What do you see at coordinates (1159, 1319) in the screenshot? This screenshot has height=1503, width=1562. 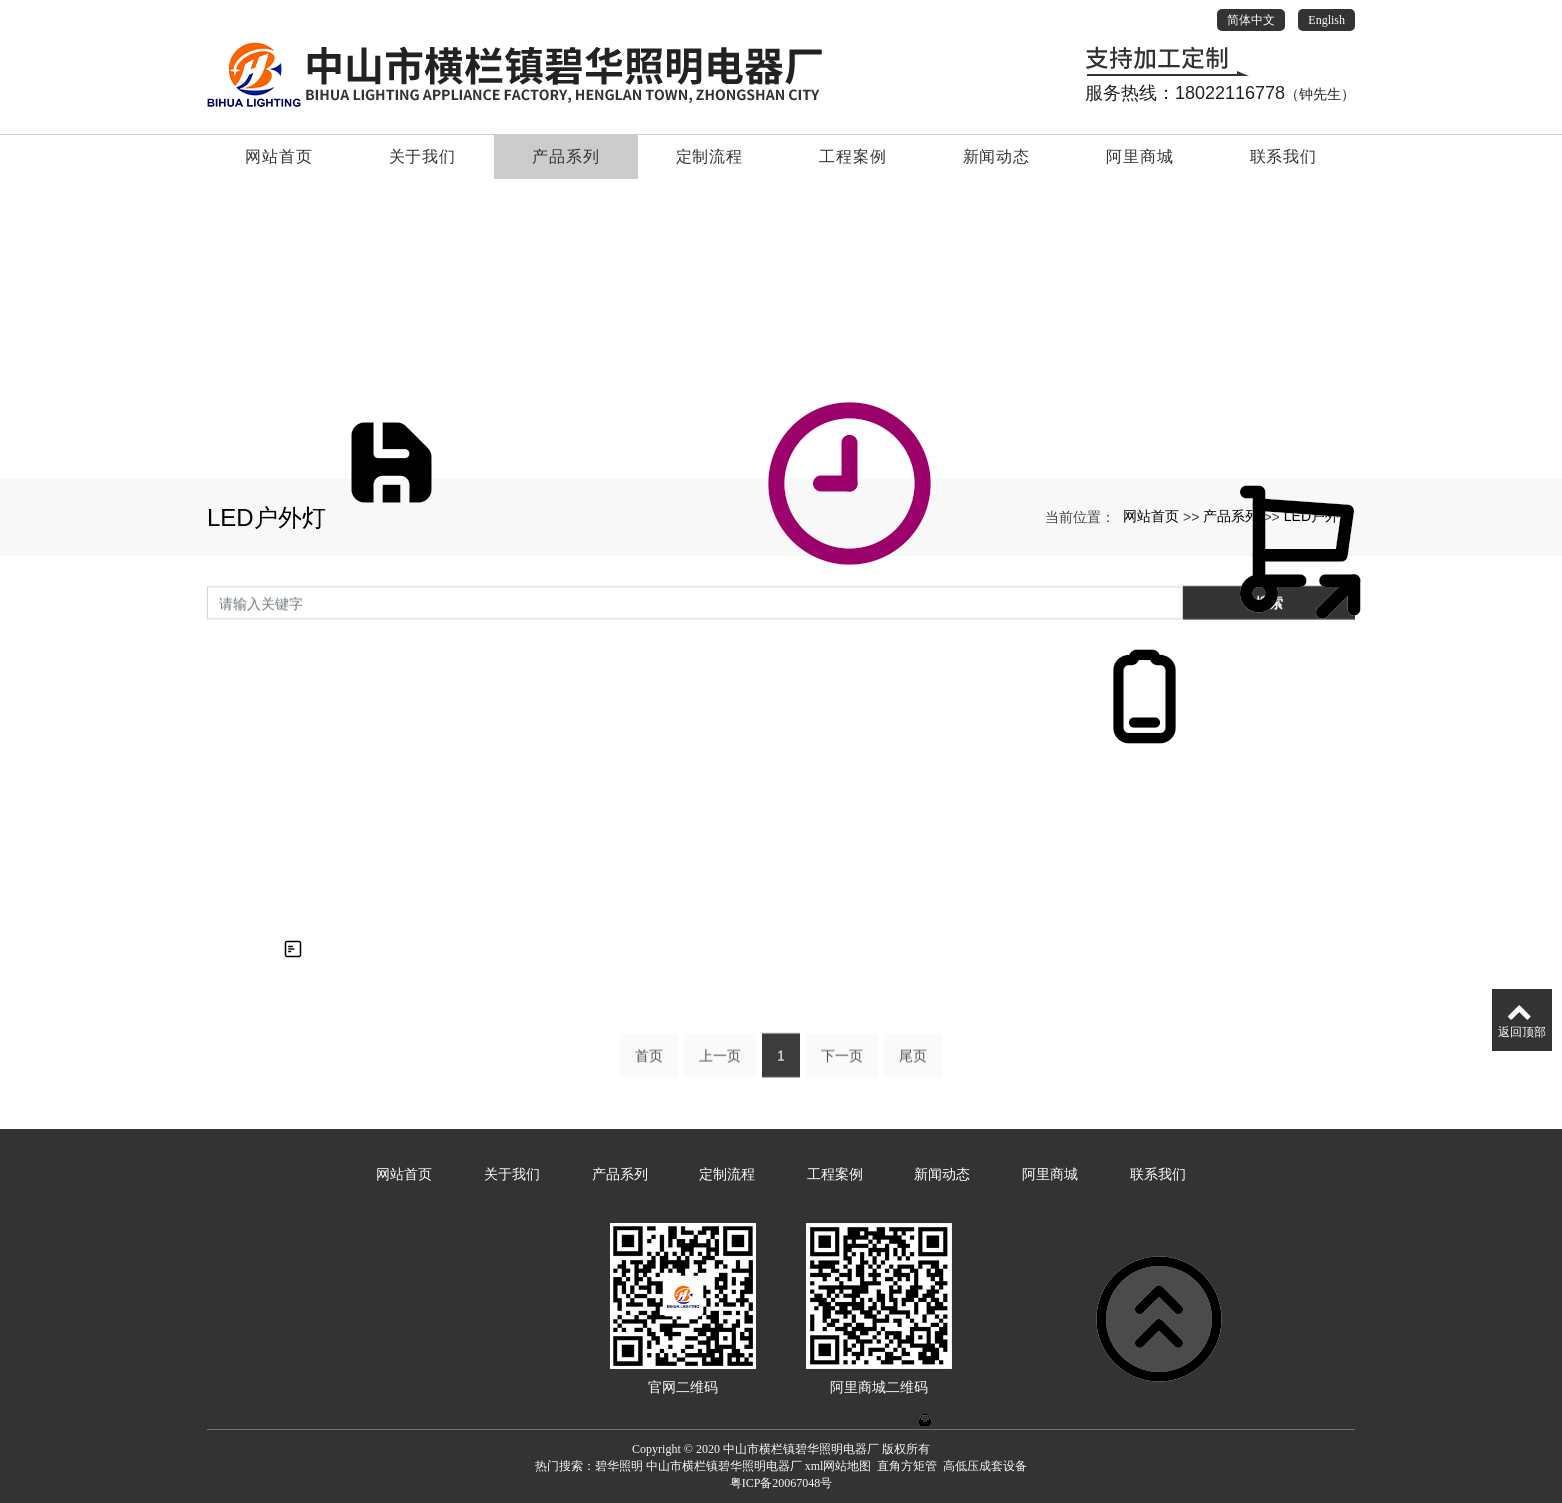 I see `scroll to top of page` at bounding box center [1159, 1319].